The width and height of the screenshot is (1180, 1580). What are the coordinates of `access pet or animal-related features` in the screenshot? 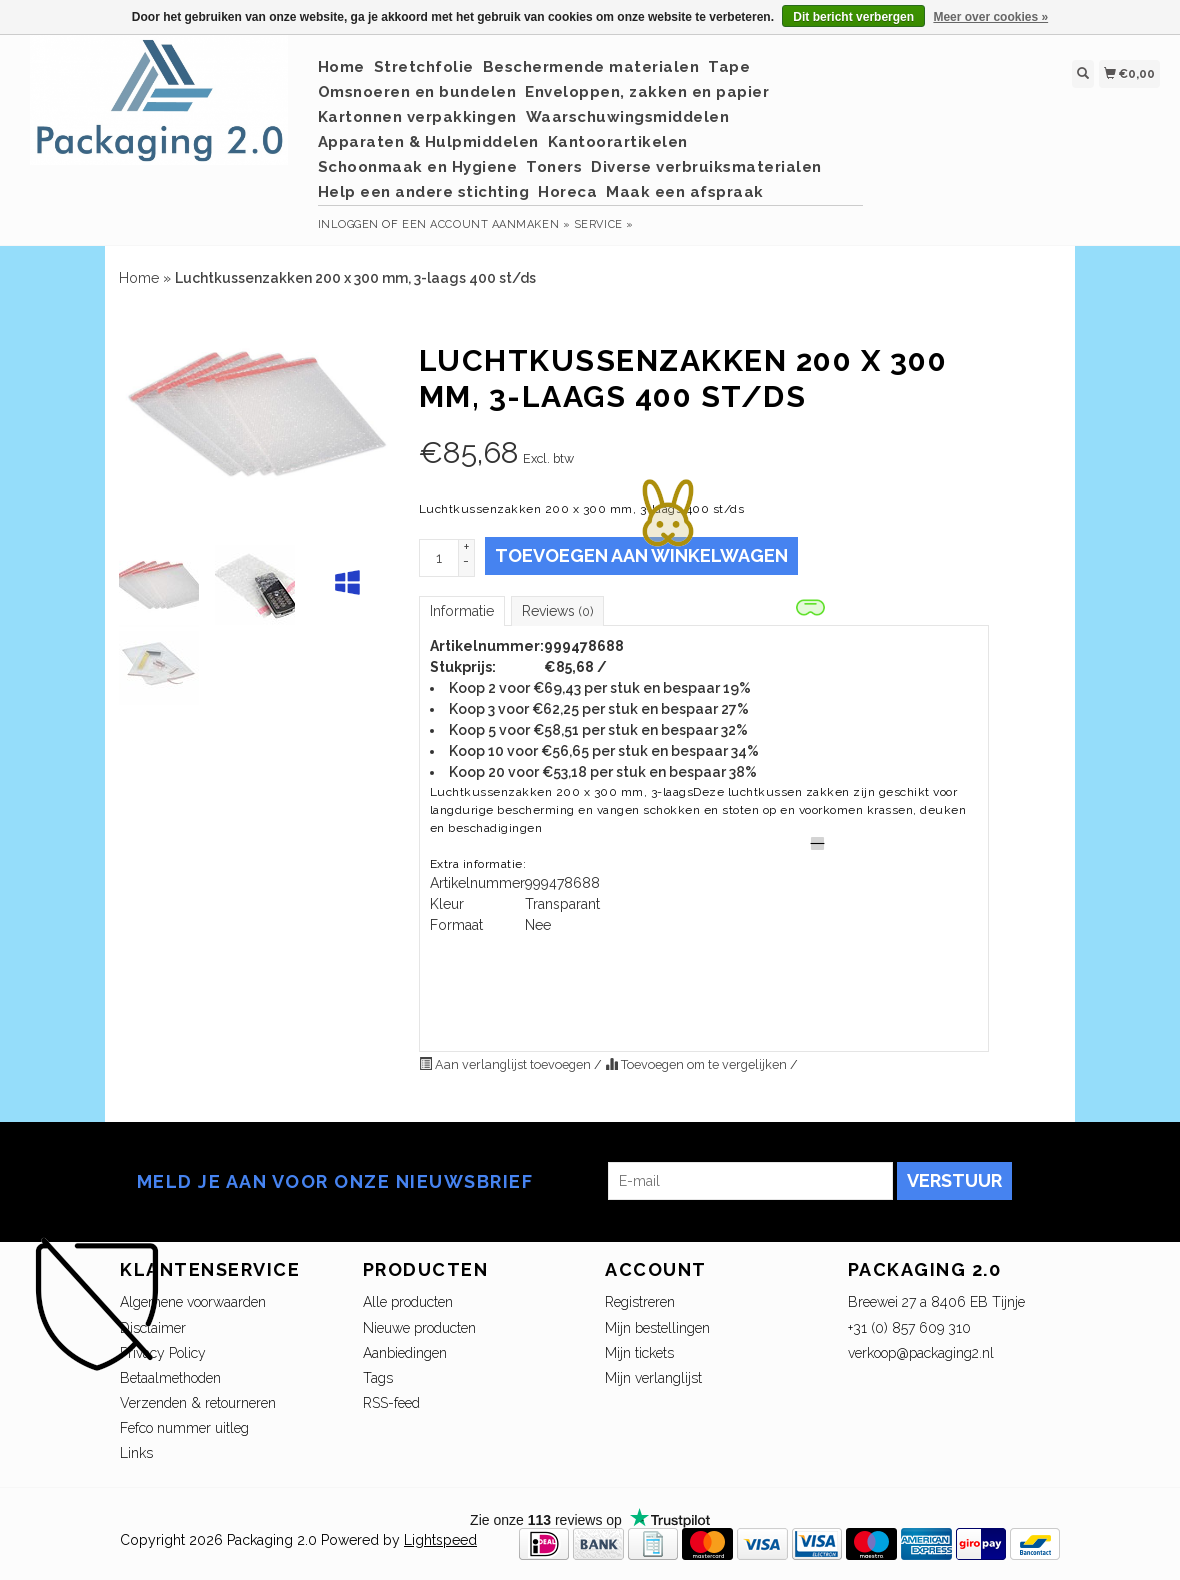 It's located at (668, 514).